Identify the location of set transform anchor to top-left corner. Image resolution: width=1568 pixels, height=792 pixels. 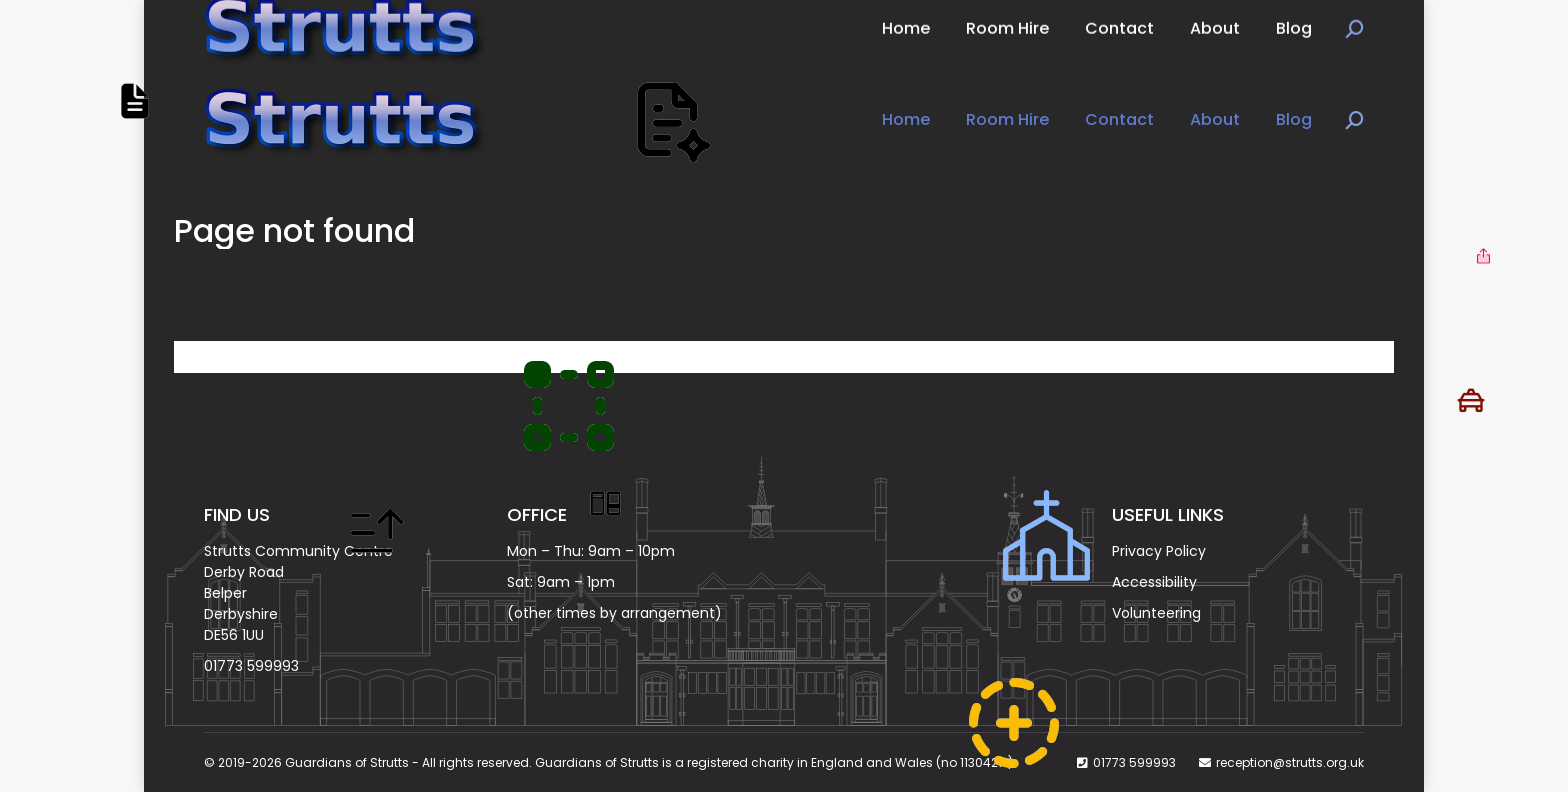
(569, 406).